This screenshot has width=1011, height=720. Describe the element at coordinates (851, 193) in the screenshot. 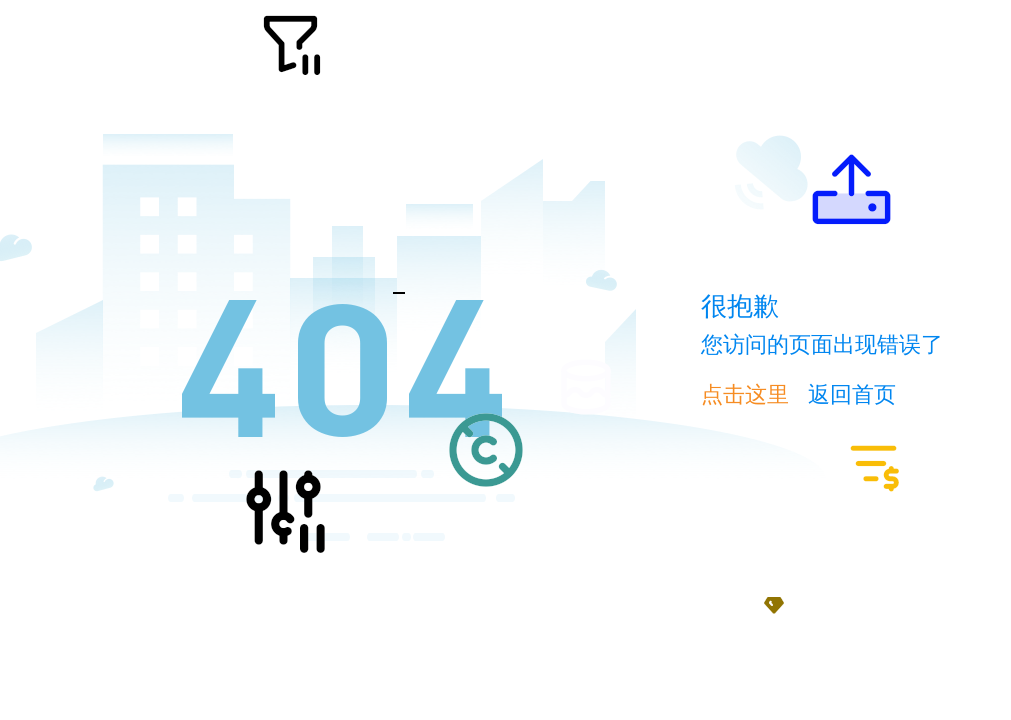

I see `upload a file or document` at that location.